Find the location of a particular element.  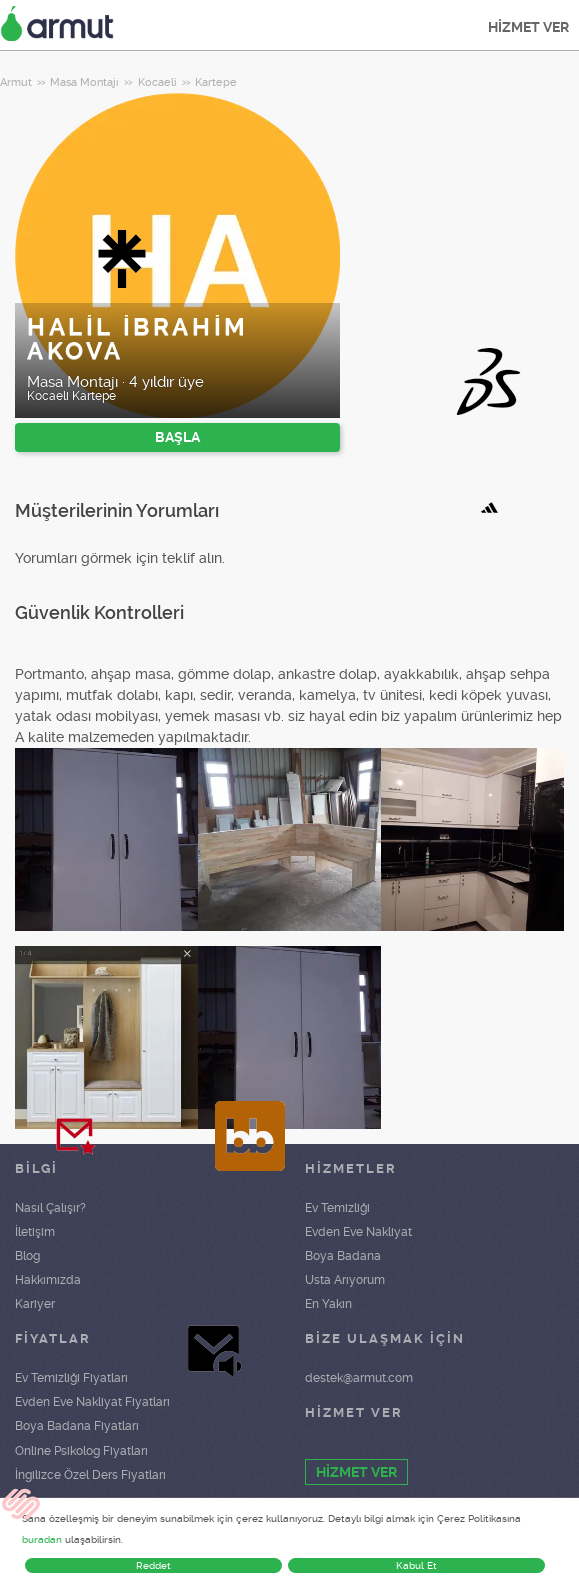

view starred or important emails is located at coordinates (74, 1134).